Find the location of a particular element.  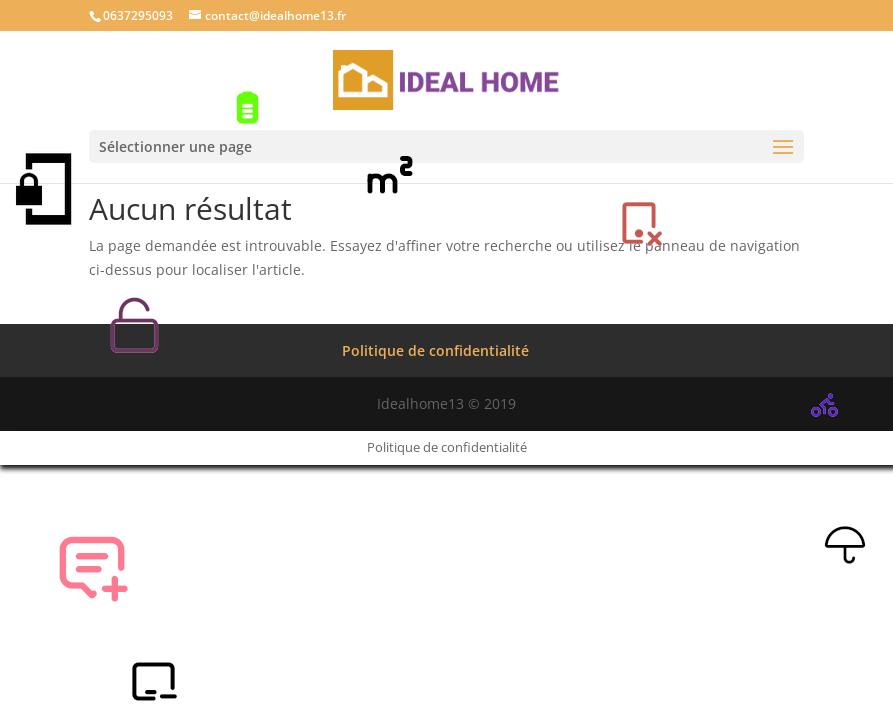

compose a new message is located at coordinates (92, 566).